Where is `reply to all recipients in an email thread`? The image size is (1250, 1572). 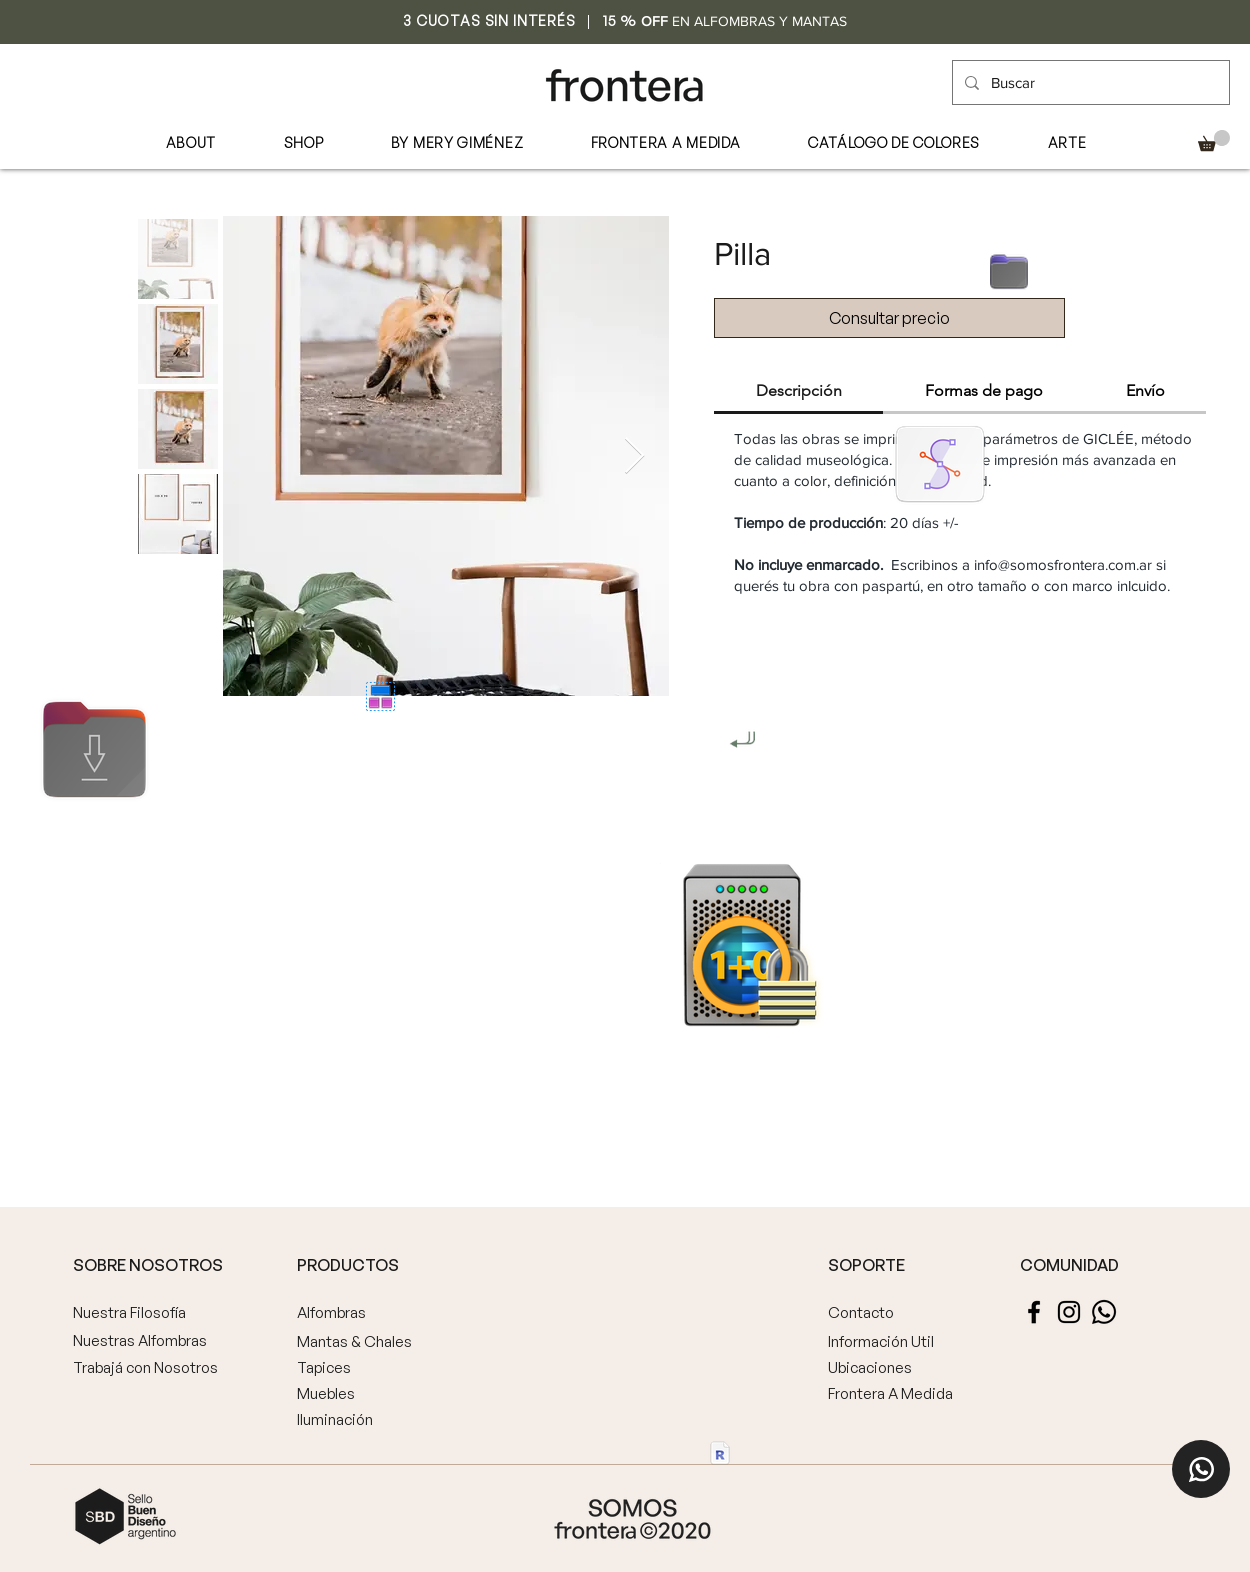
reply to all recipients in an email thread is located at coordinates (742, 738).